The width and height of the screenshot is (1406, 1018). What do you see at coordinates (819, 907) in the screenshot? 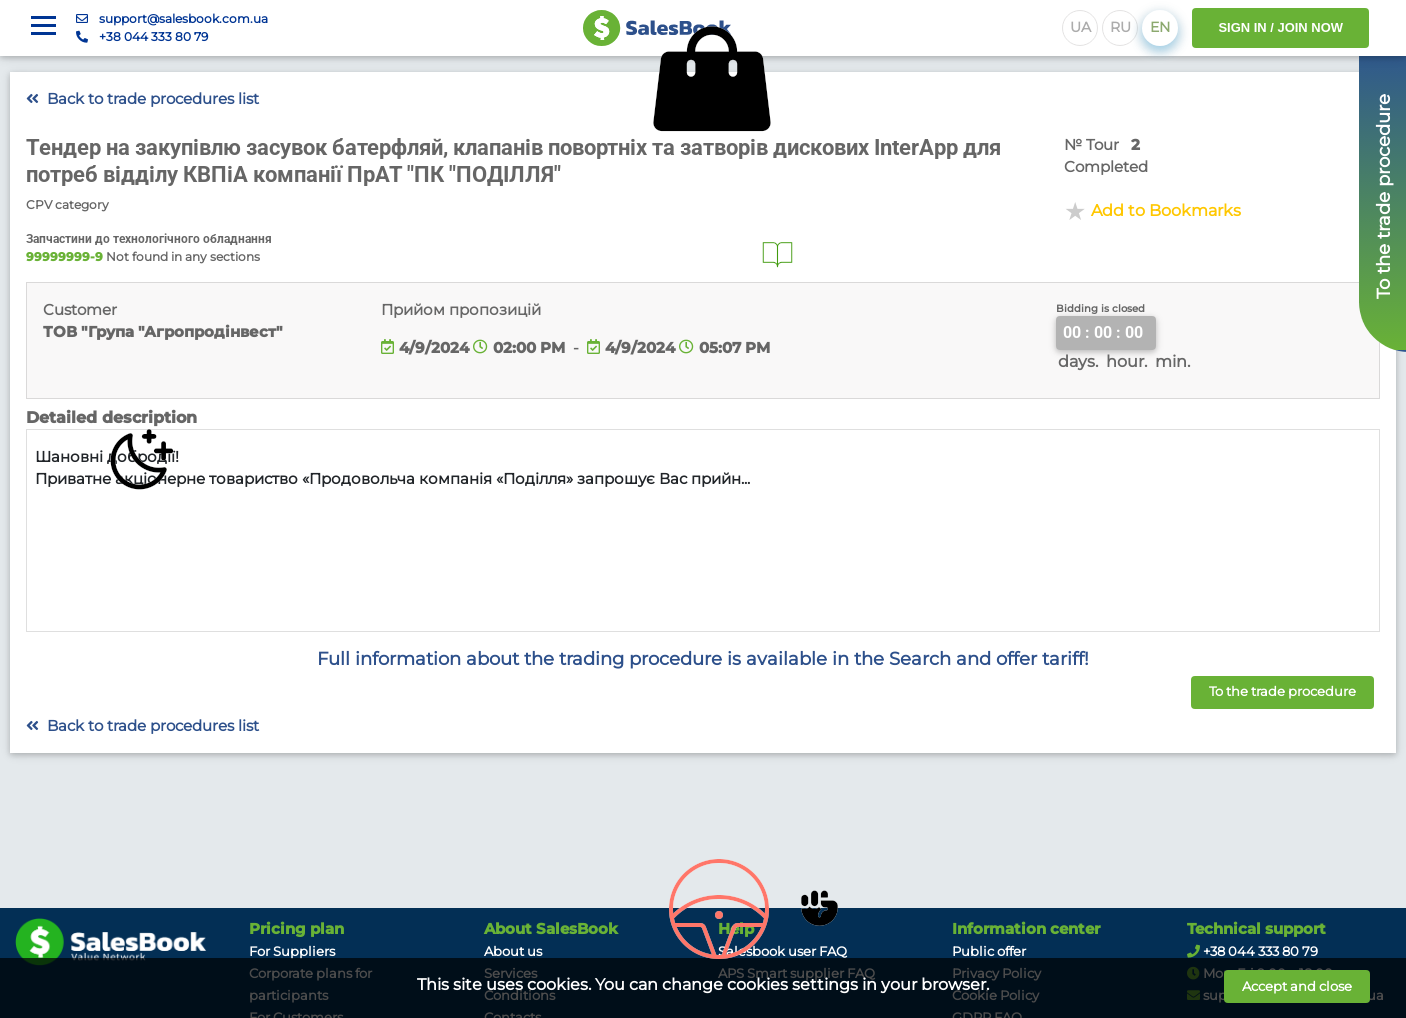
I see `indicates solidarity or support action` at bounding box center [819, 907].